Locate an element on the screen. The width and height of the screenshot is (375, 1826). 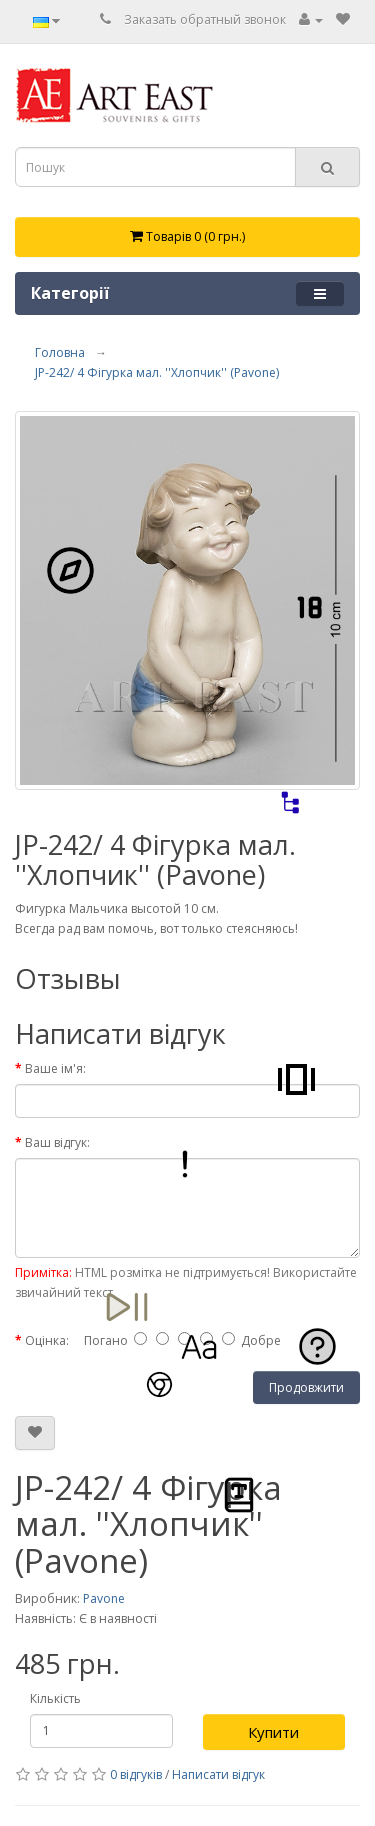
toggle between play and pause for media playback is located at coordinates (127, 1307).